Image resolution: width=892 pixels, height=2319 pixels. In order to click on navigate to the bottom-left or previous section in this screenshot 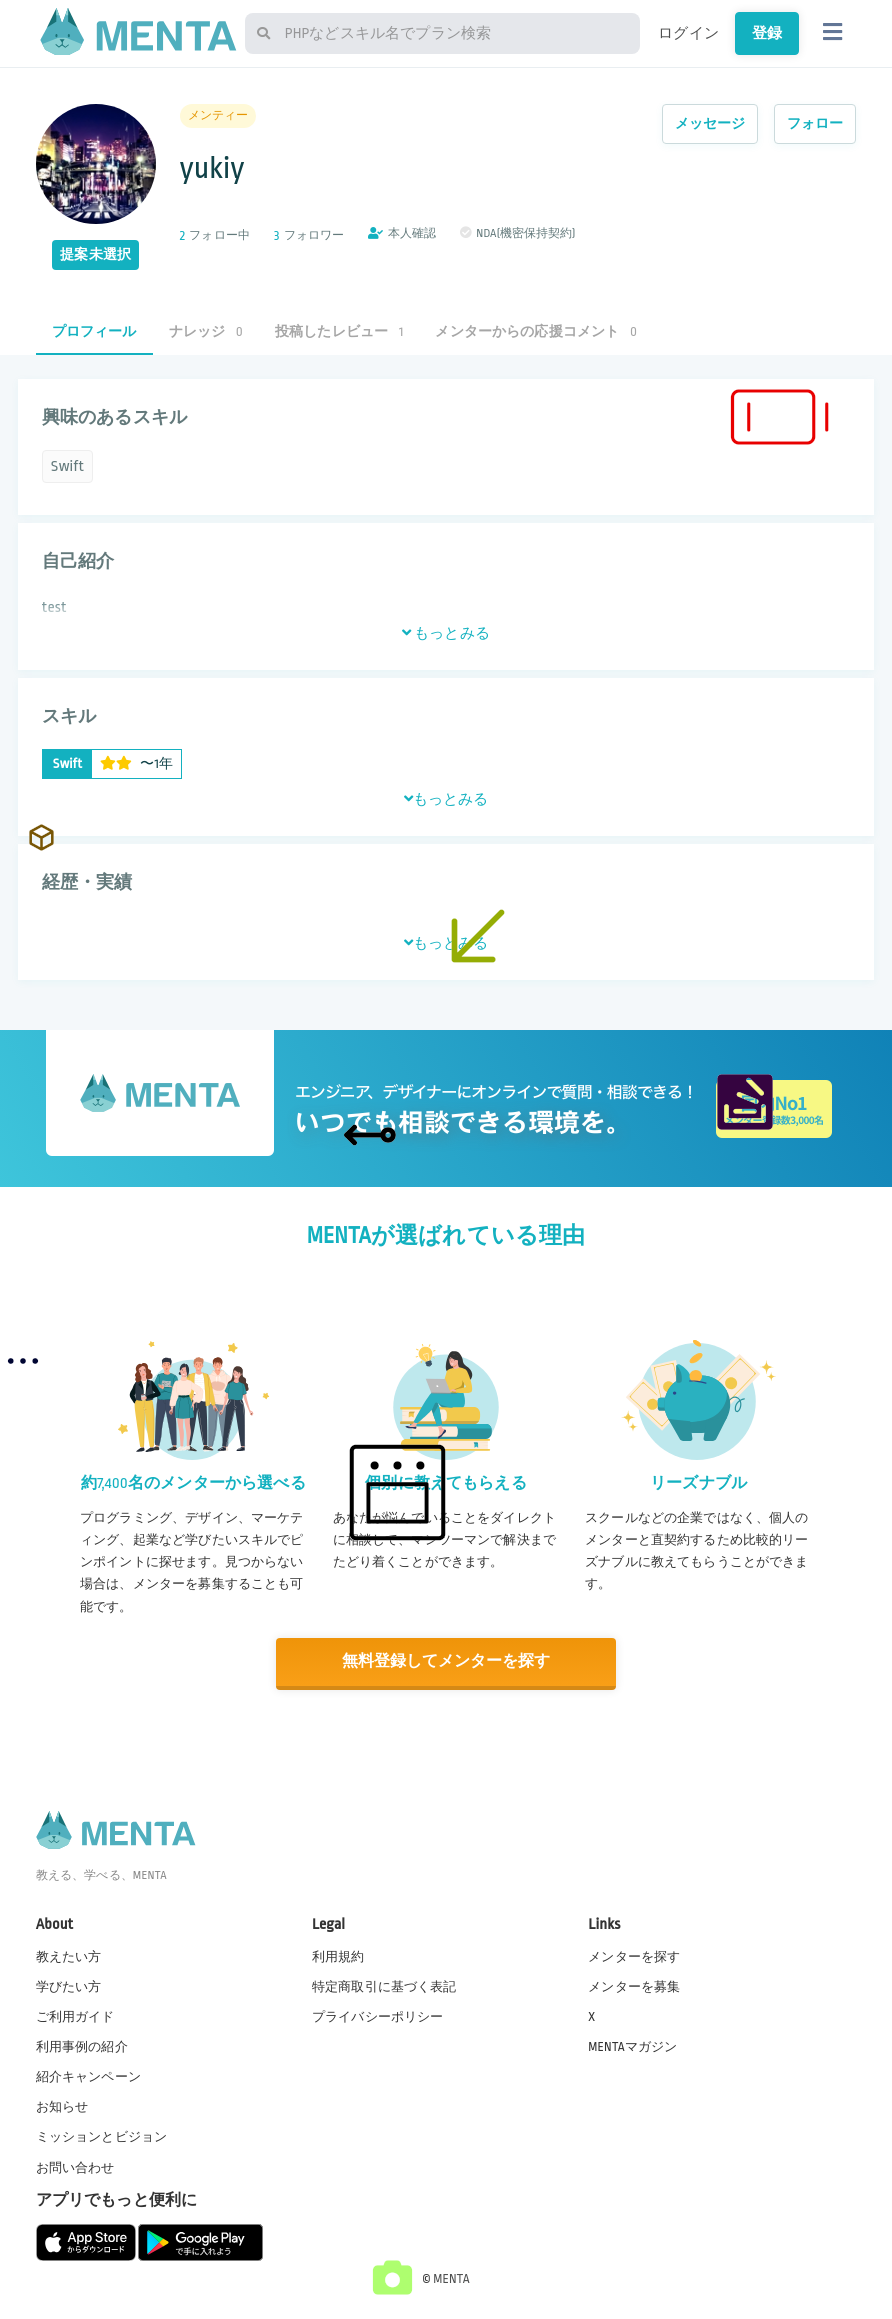, I will do `click(478, 936)`.